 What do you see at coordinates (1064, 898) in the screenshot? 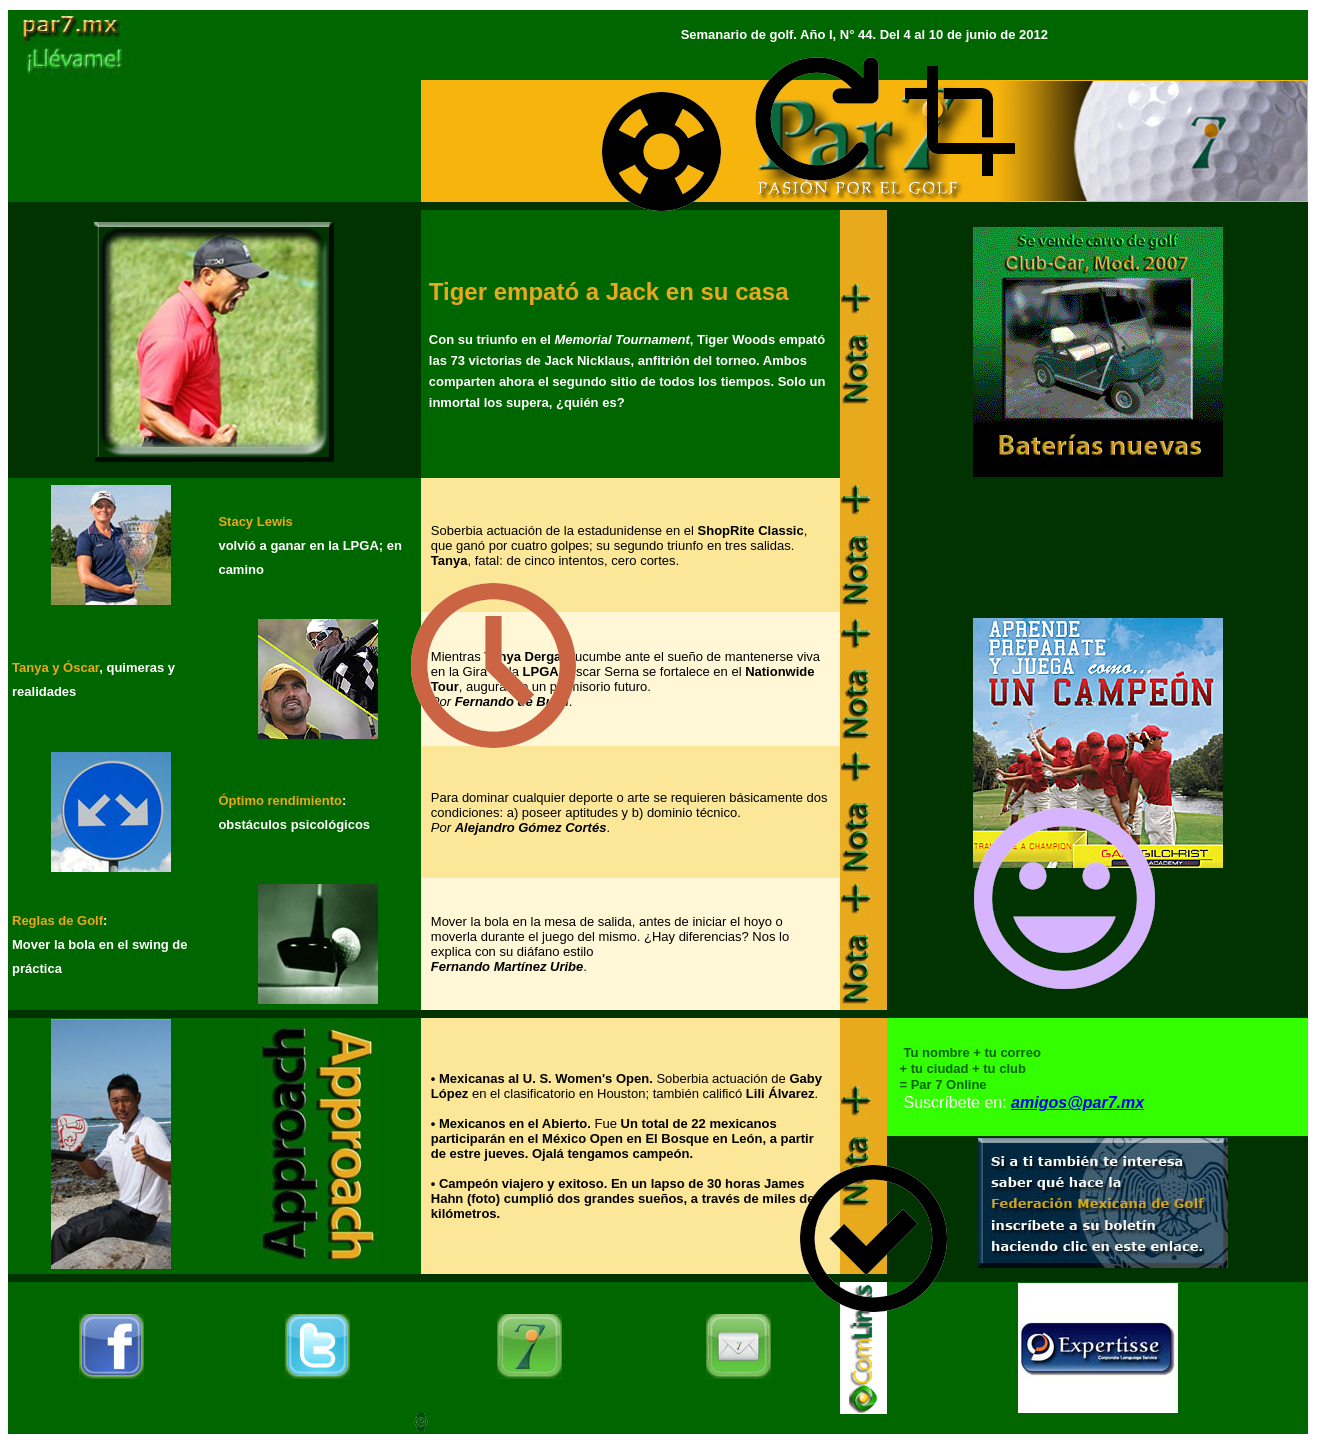
I see `rate your experience as positive` at bounding box center [1064, 898].